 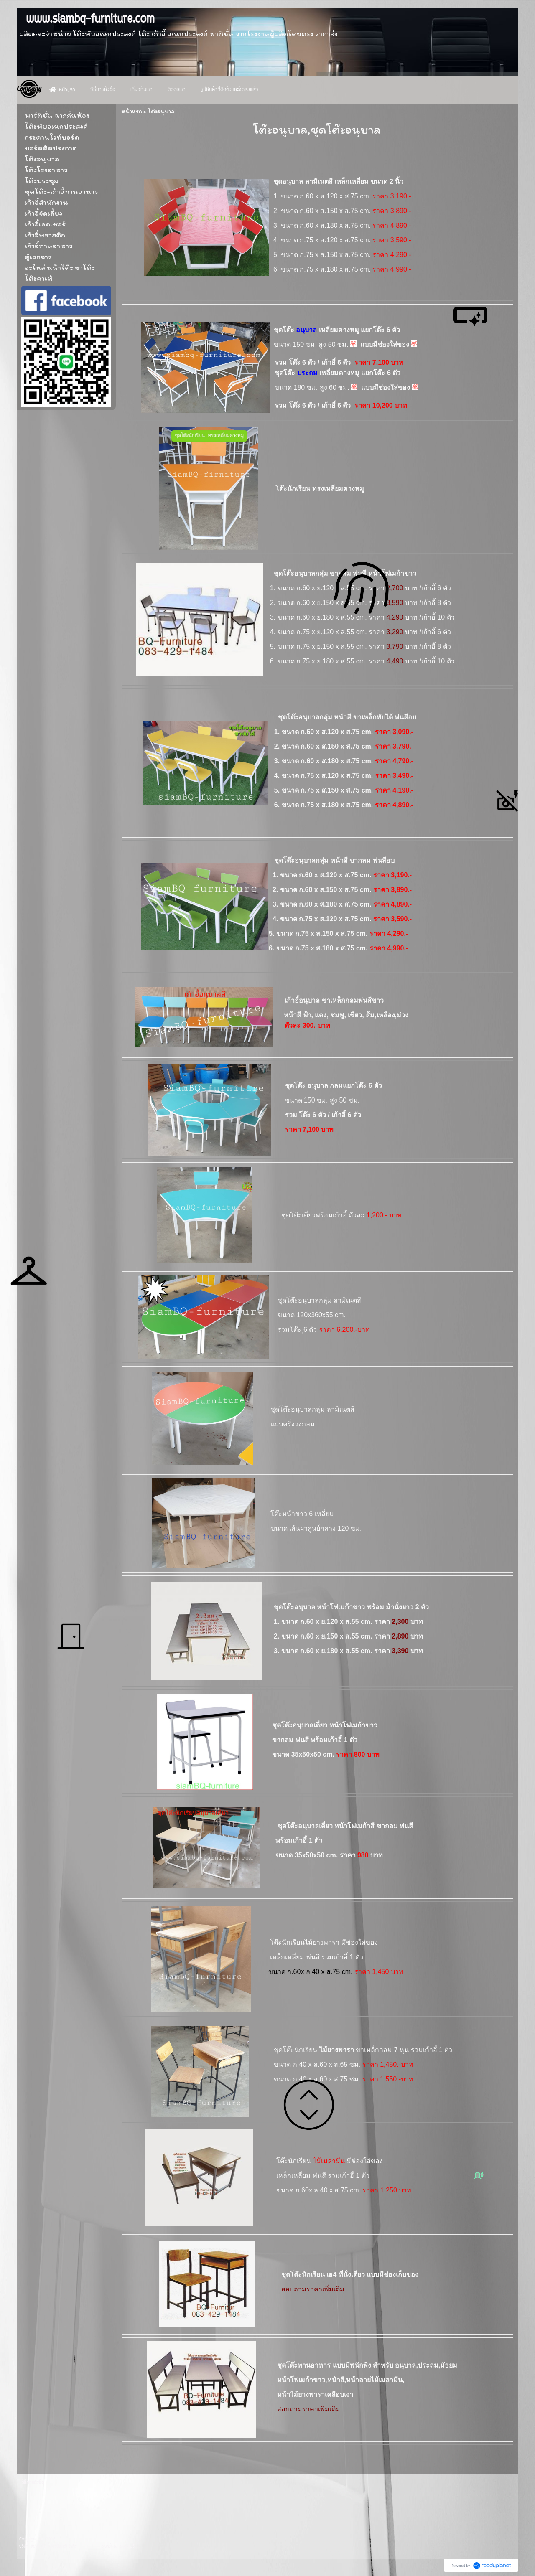 What do you see at coordinates (71, 1636) in the screenshot?
I see `exit or log out of the application` at bounding box center [71, 1636].